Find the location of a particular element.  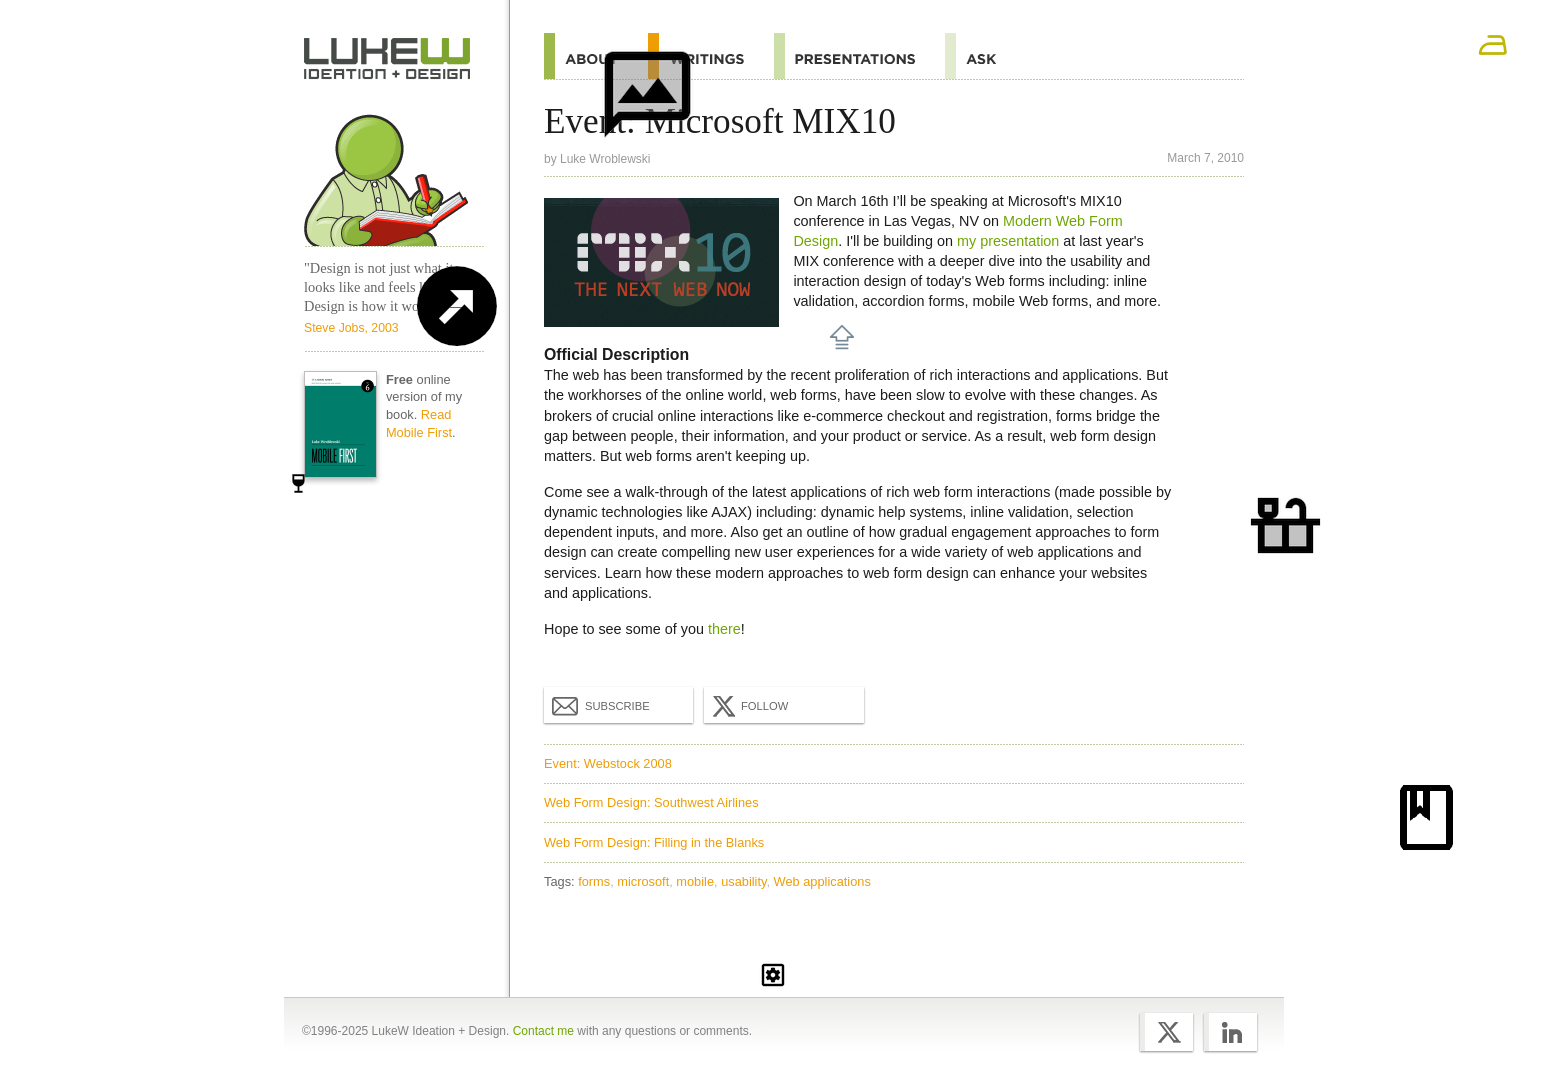

browse kitchen countertop options is located at coordinates (1285, 525).